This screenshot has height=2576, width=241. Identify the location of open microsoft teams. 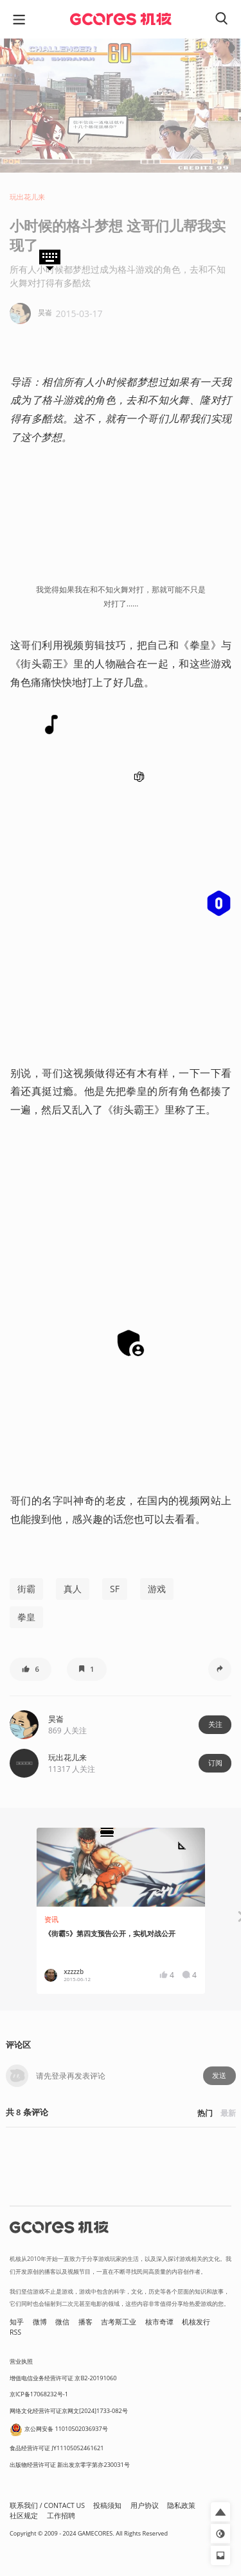
(139, 777).